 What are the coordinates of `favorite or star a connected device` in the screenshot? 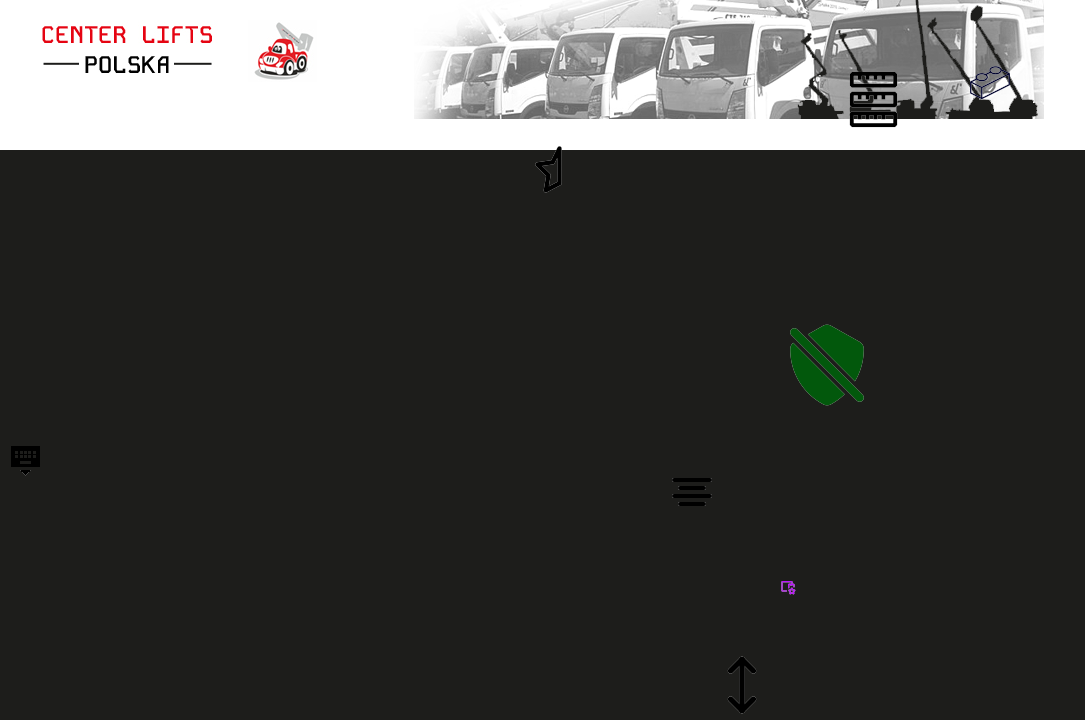 It's located at (788, 587).